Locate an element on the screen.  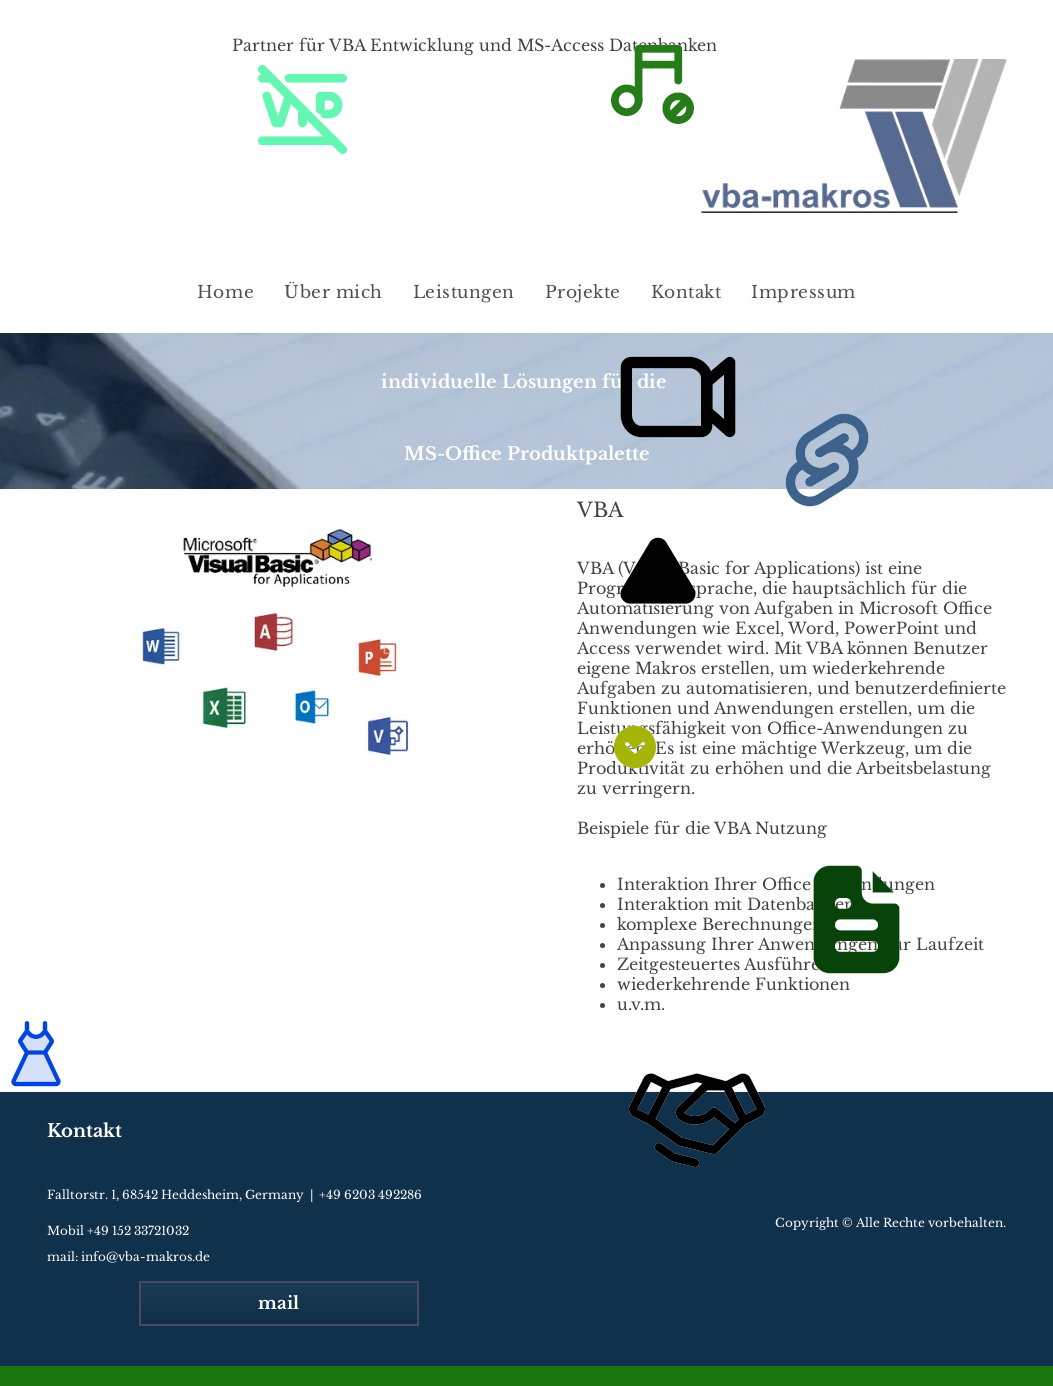
browse women's clothing or dresses is located at coordinates (36, 1057).